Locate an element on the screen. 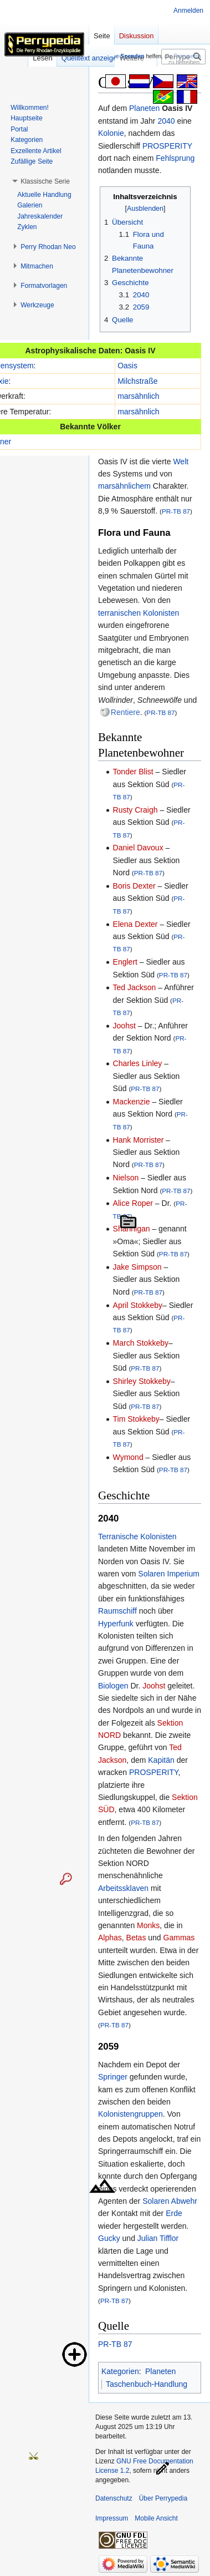  view landscape orientation photos is located at coordinates (102, 2185).